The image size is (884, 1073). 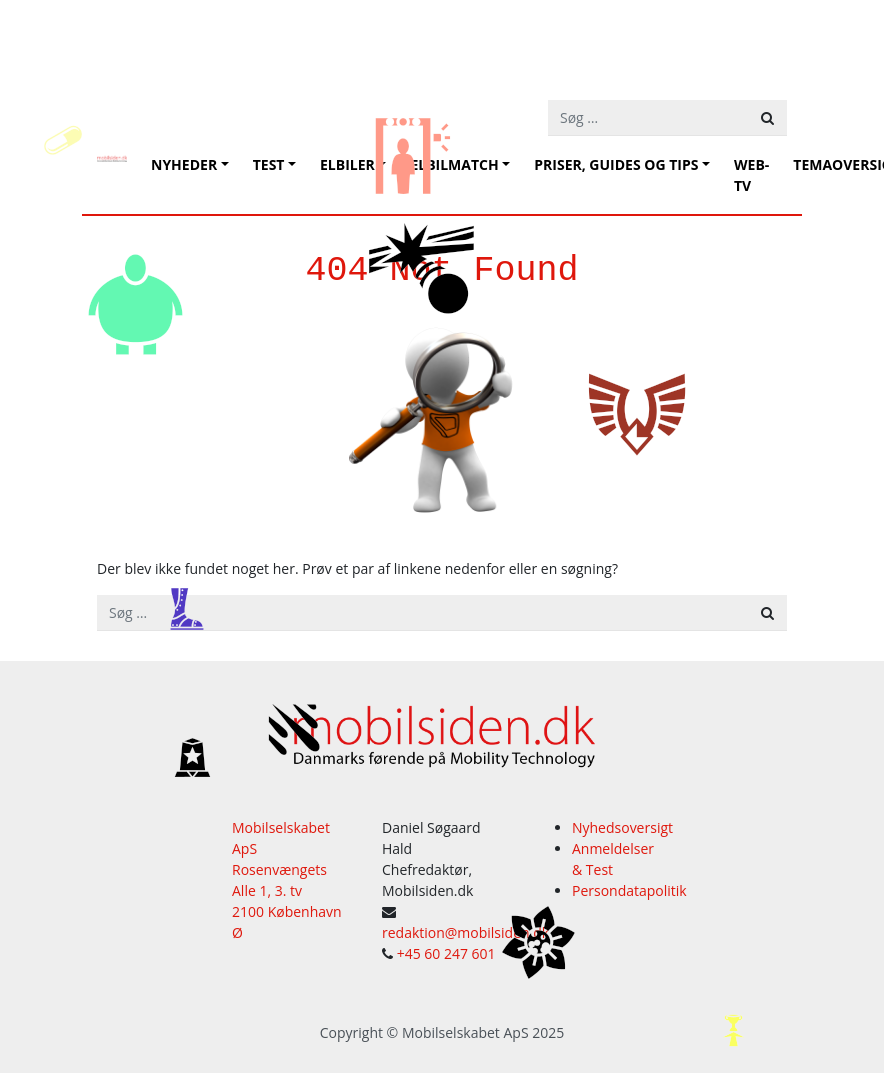 I want to click on guild or faction emblem in a game interface, so click(x=637, y=408).